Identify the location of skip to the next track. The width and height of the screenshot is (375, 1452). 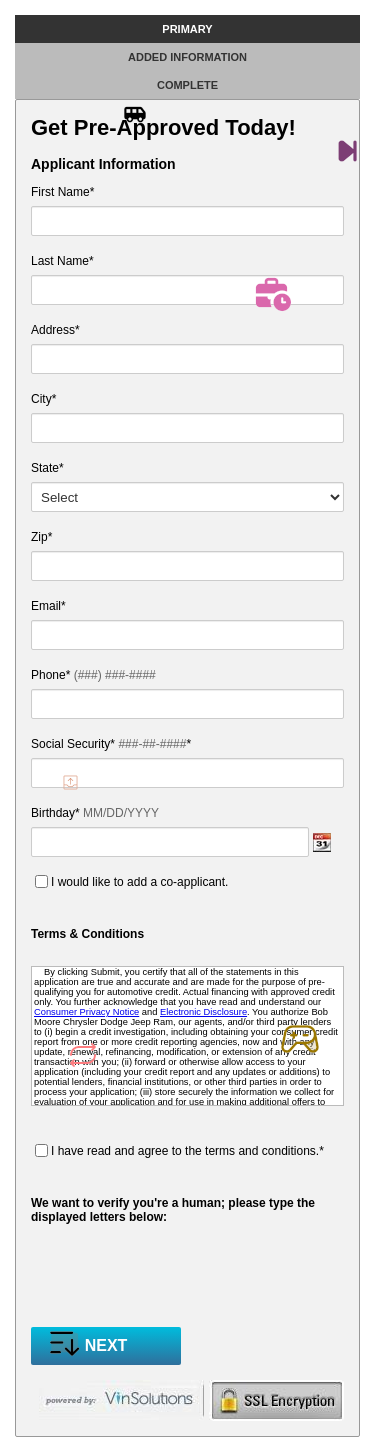
(348, 151).